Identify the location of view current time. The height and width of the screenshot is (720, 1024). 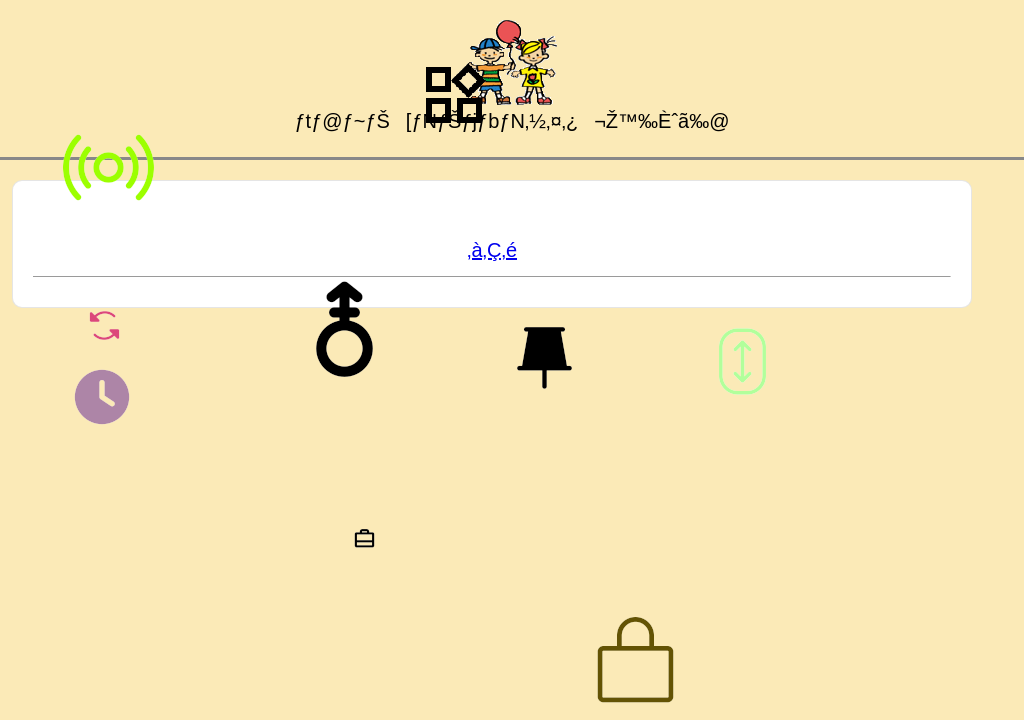
(102, 397).